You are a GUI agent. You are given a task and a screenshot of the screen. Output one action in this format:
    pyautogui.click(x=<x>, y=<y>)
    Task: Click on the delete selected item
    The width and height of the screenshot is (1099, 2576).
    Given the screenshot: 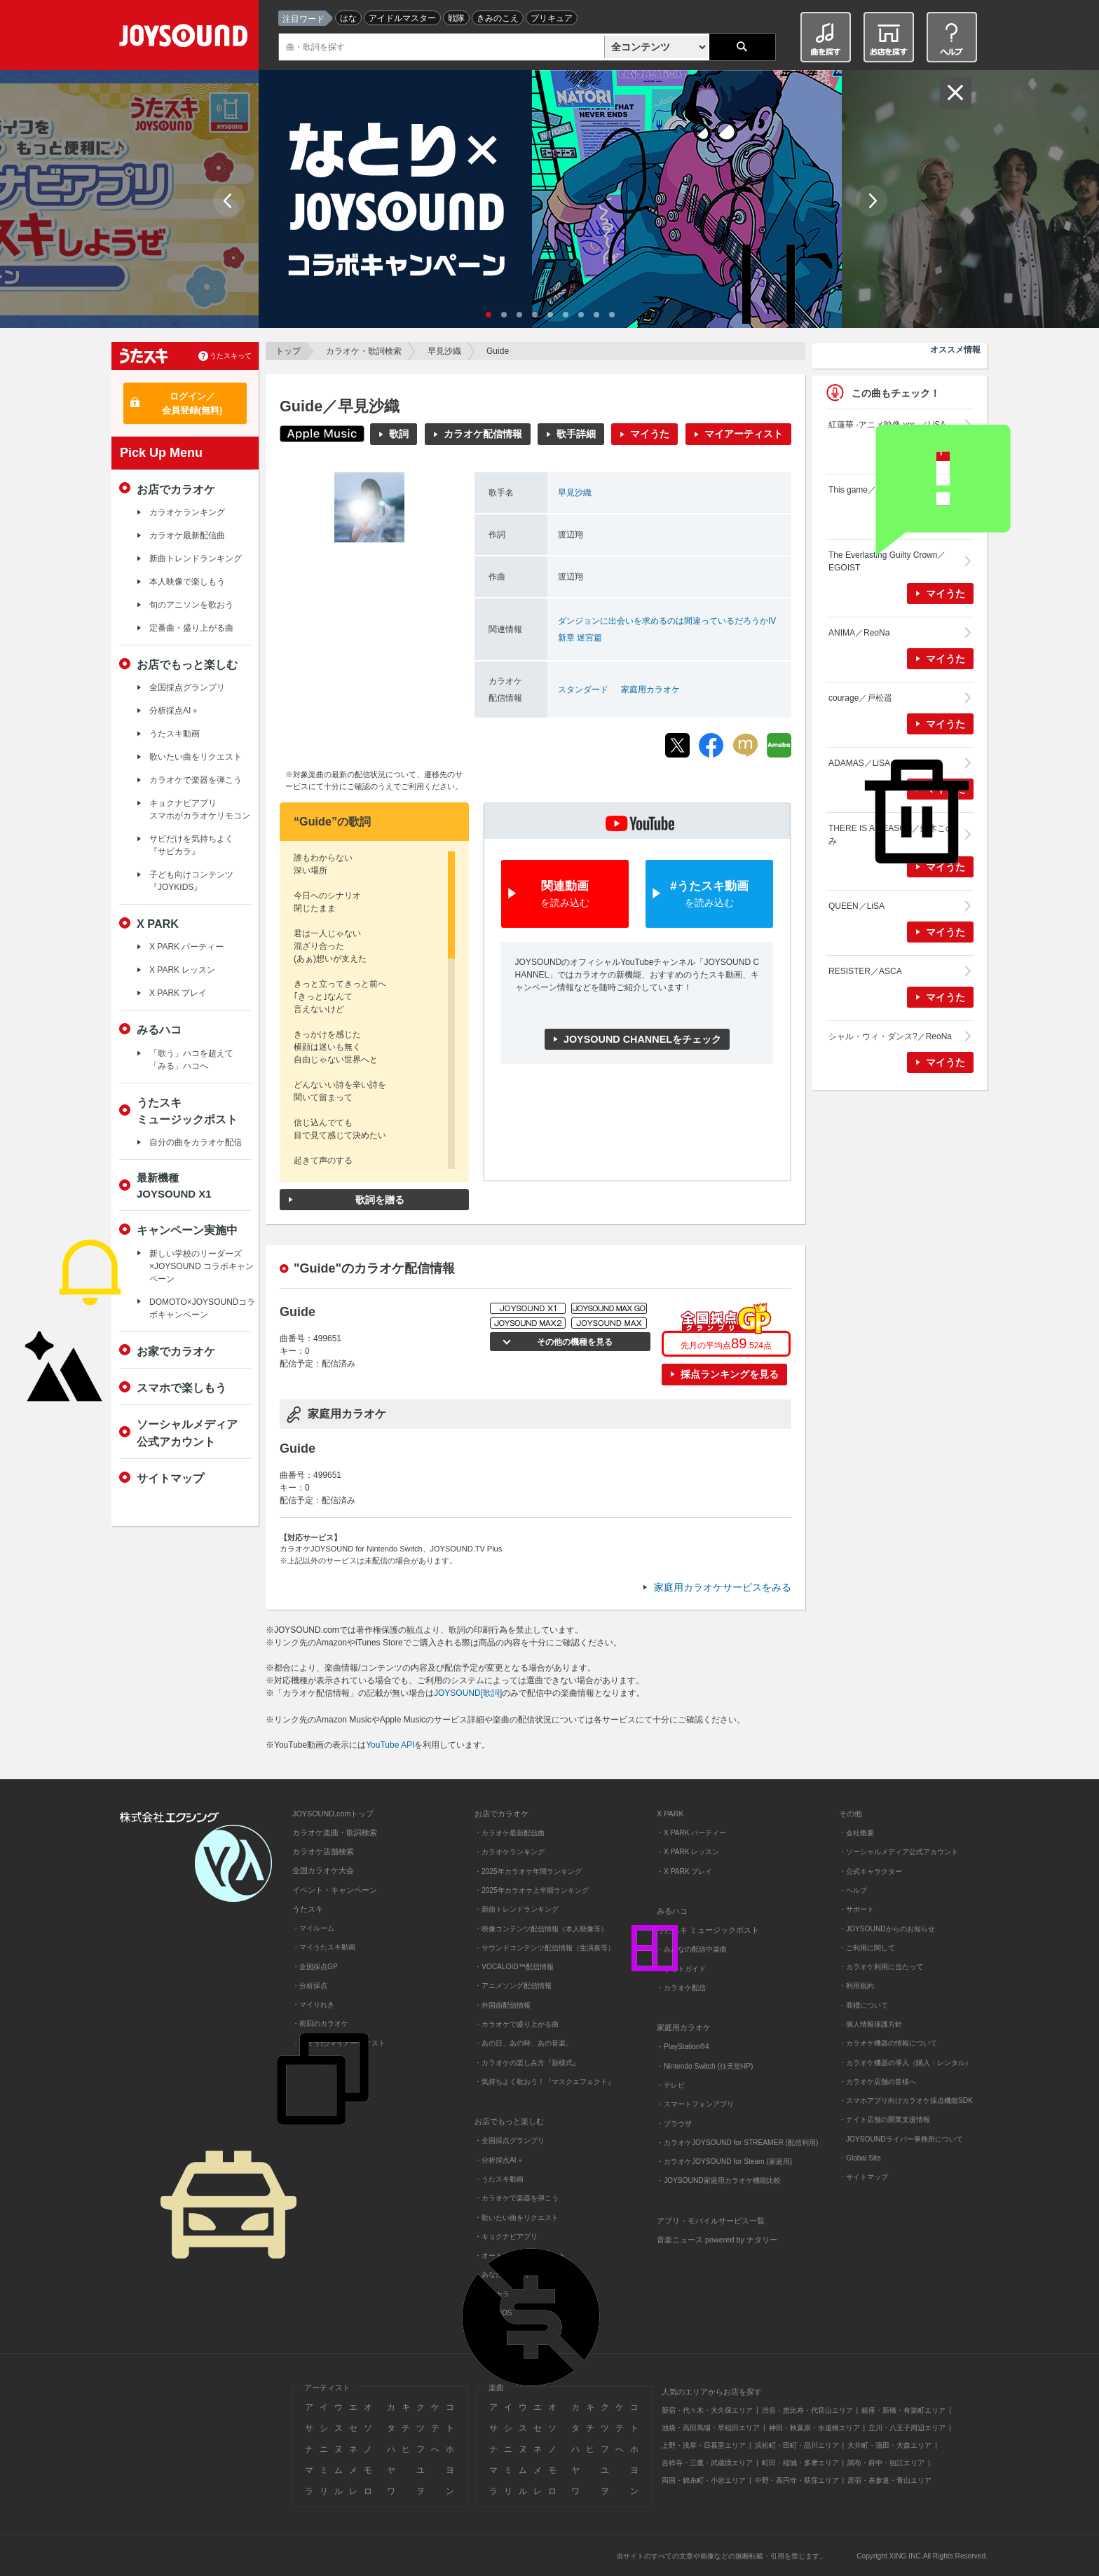 What is the action you would take?
    pyautogui.click(x=917, y=811)
    